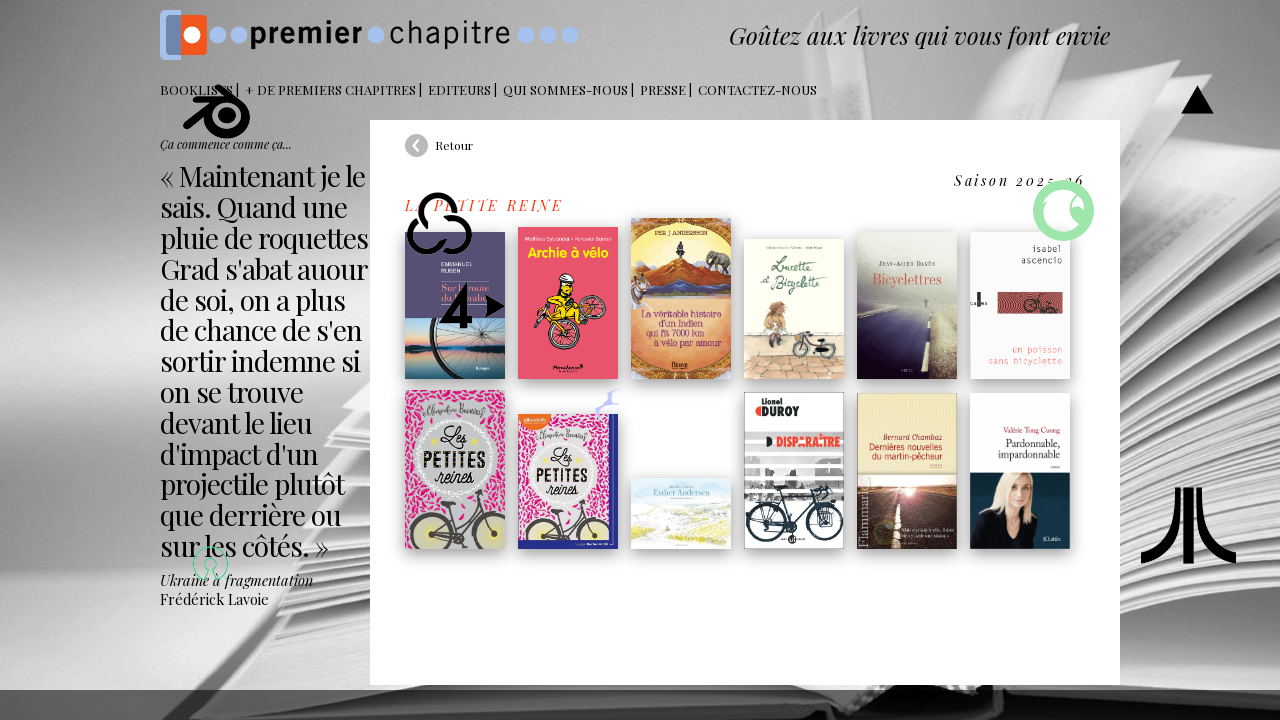 The height and width of the screenshot is (720, 1280). Describe the element at coordinates (608, 404) in the screenshot. I see `open frigate NVR dashboard` at that location.